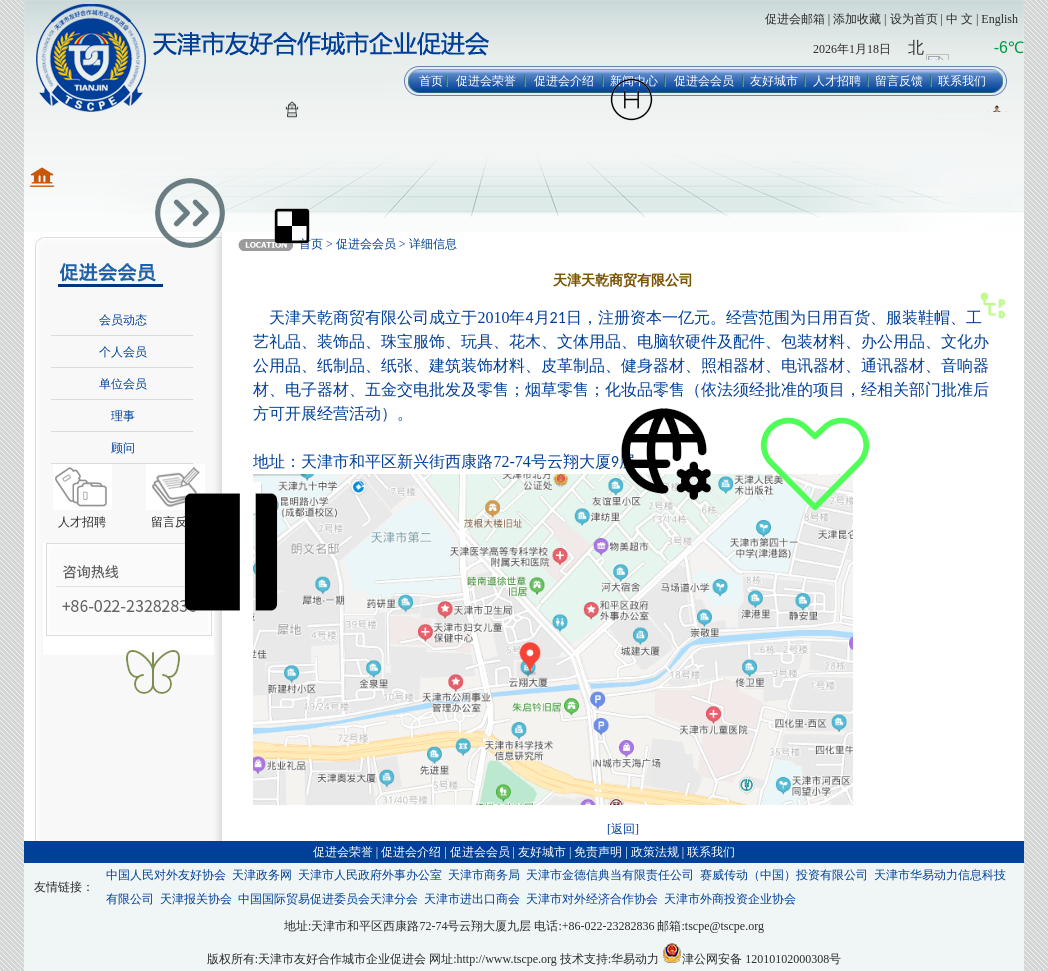 Image resolution: width=1048 pixels, height=971 pixels. What do you see at coordinates (292, 226) in the screenshot?
I see `indicates transparency in image editing software` at bounding box center [292, 226].